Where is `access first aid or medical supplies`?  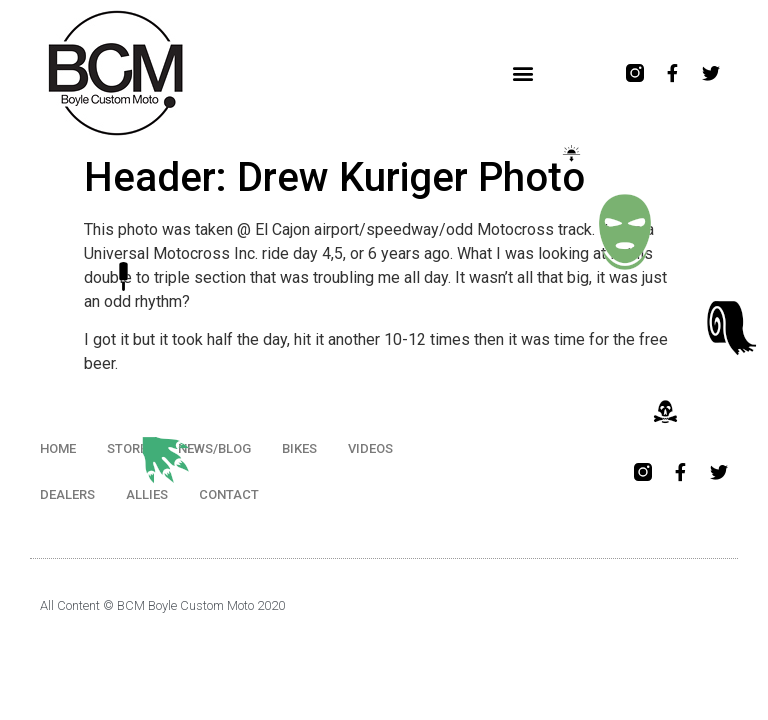
access first aid or medical supplies is located at coordinates (730, 328).